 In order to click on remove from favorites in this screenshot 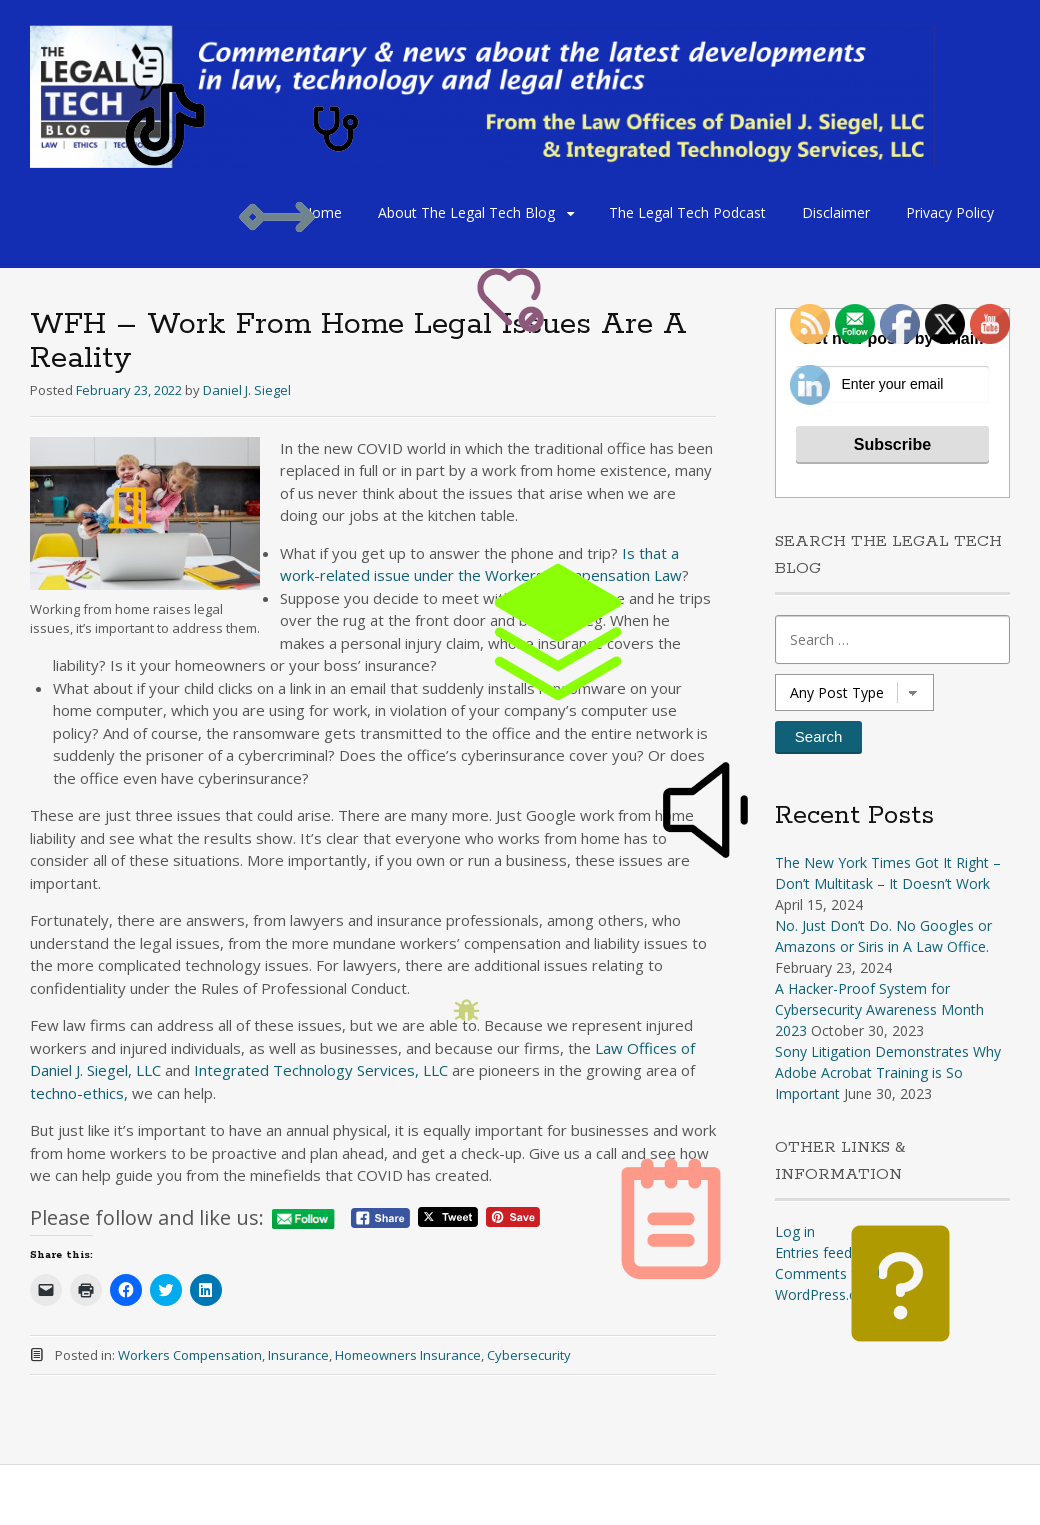, I will do `click(509, 297)`.